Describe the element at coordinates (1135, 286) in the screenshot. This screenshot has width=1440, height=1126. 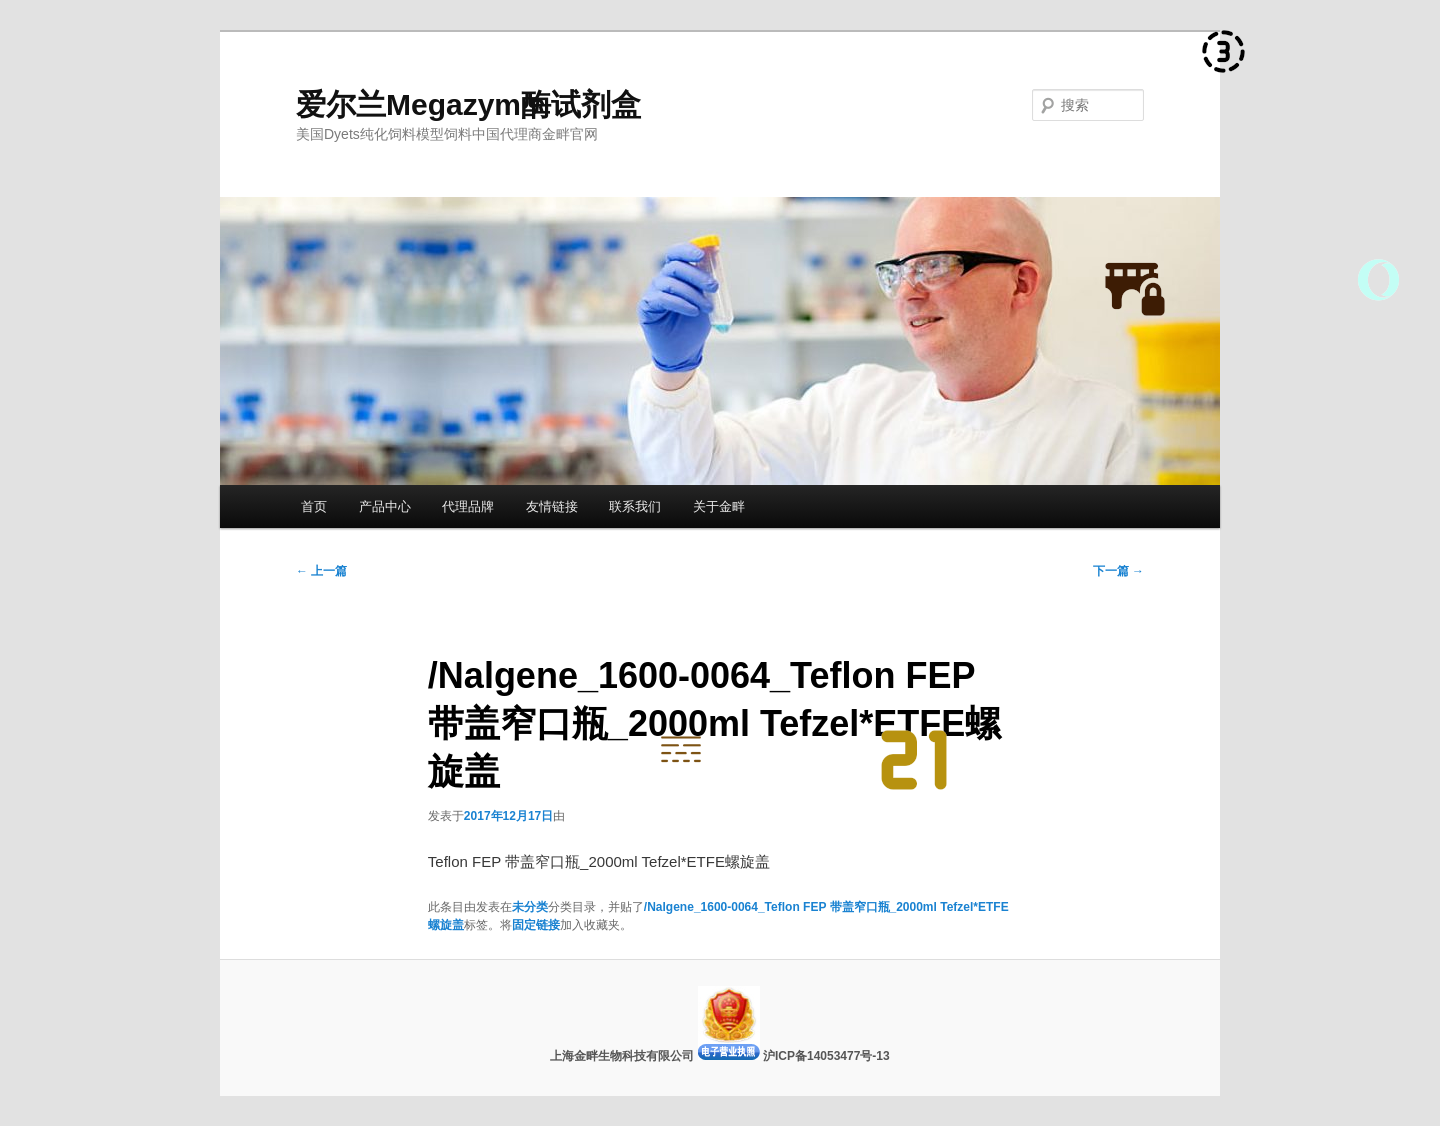
I see `indicates a locked or secured bridge crossing` at that location.